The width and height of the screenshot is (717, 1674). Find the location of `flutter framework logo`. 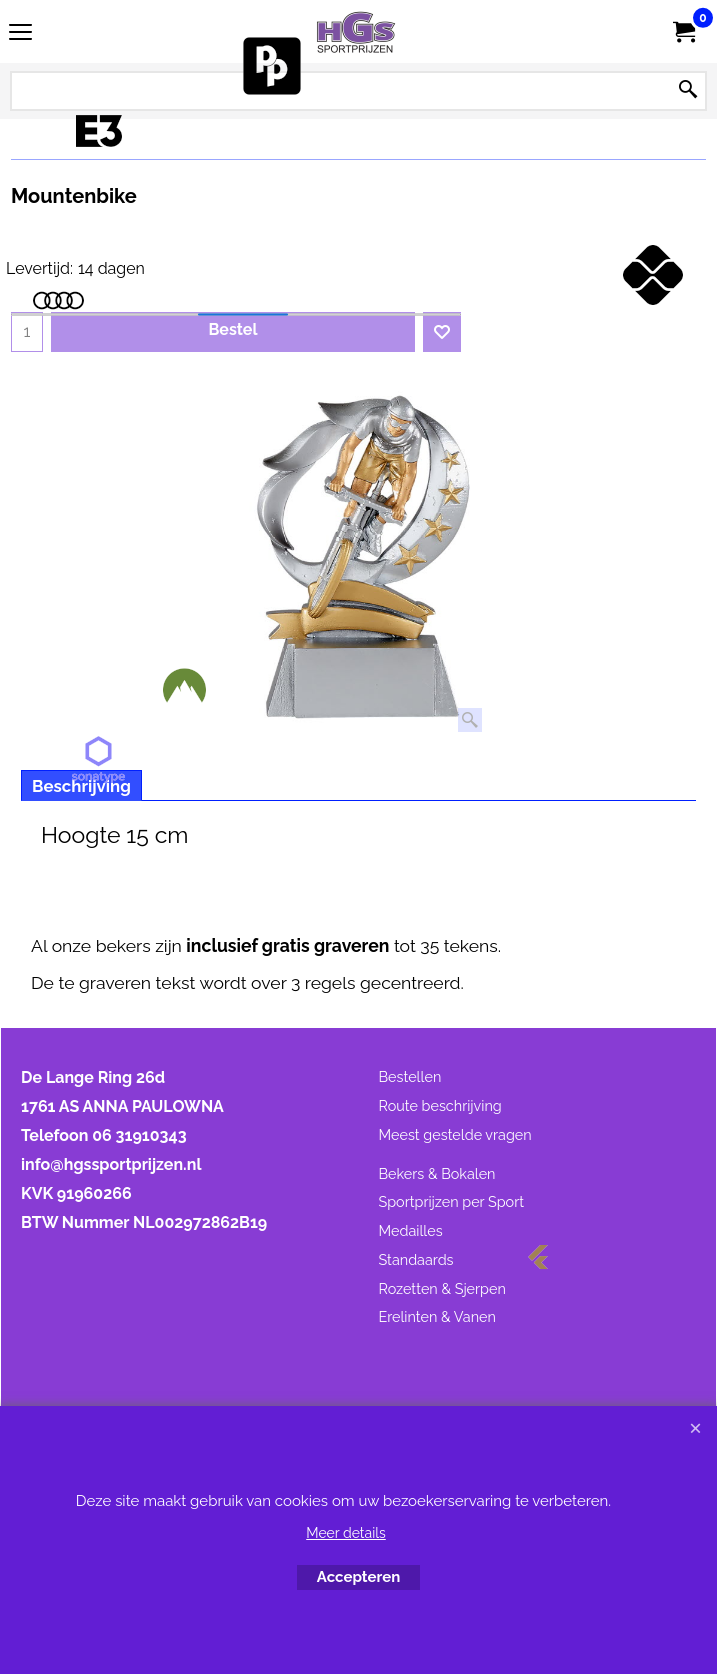

flutter framework logo is located at coordinates (538, 1257).